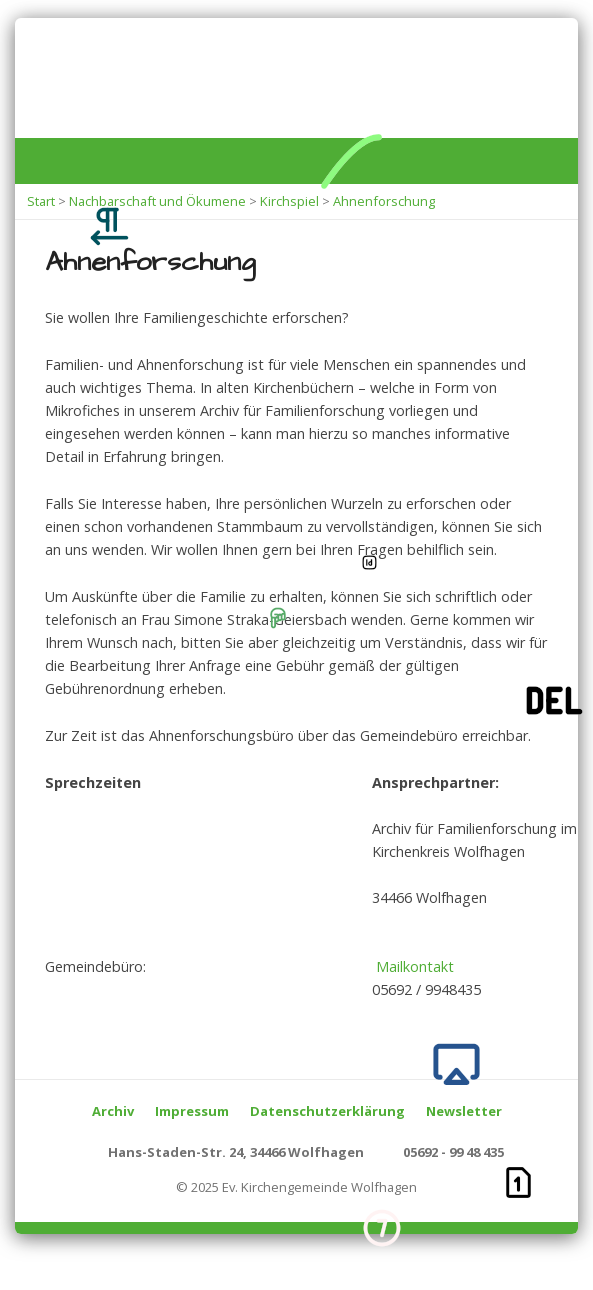 This screenshot has width=593, height=1290. Describe the element at coordinates (369, 562) in the screenshot. I see `open Adobe InDesign` at that location.